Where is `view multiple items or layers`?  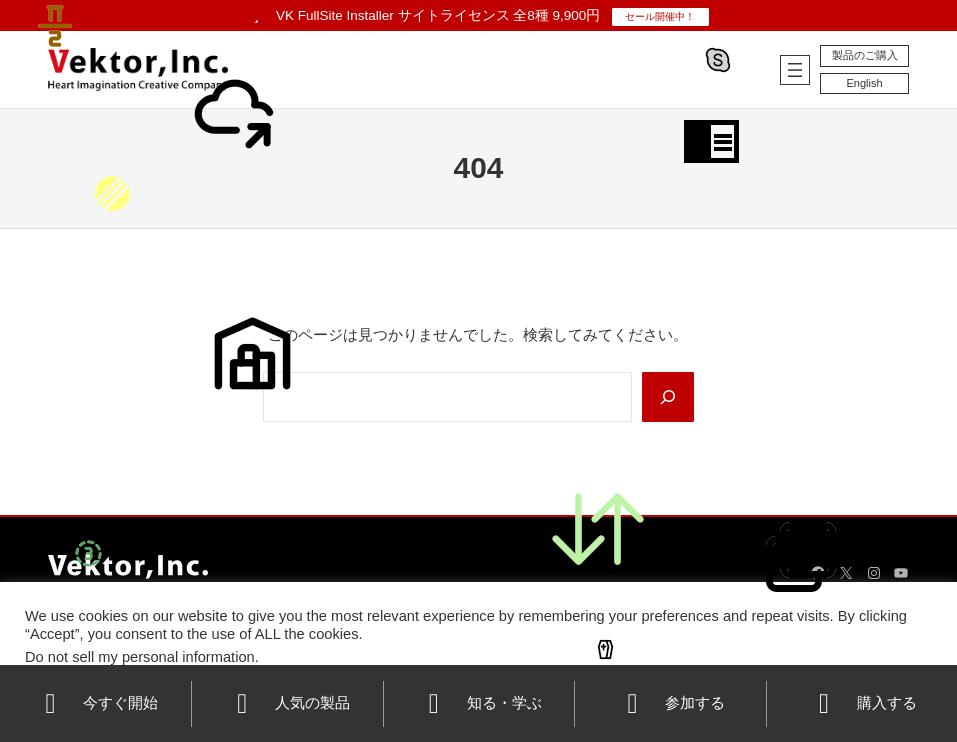
view multiple items or layers is located at coordinates (801, 557).